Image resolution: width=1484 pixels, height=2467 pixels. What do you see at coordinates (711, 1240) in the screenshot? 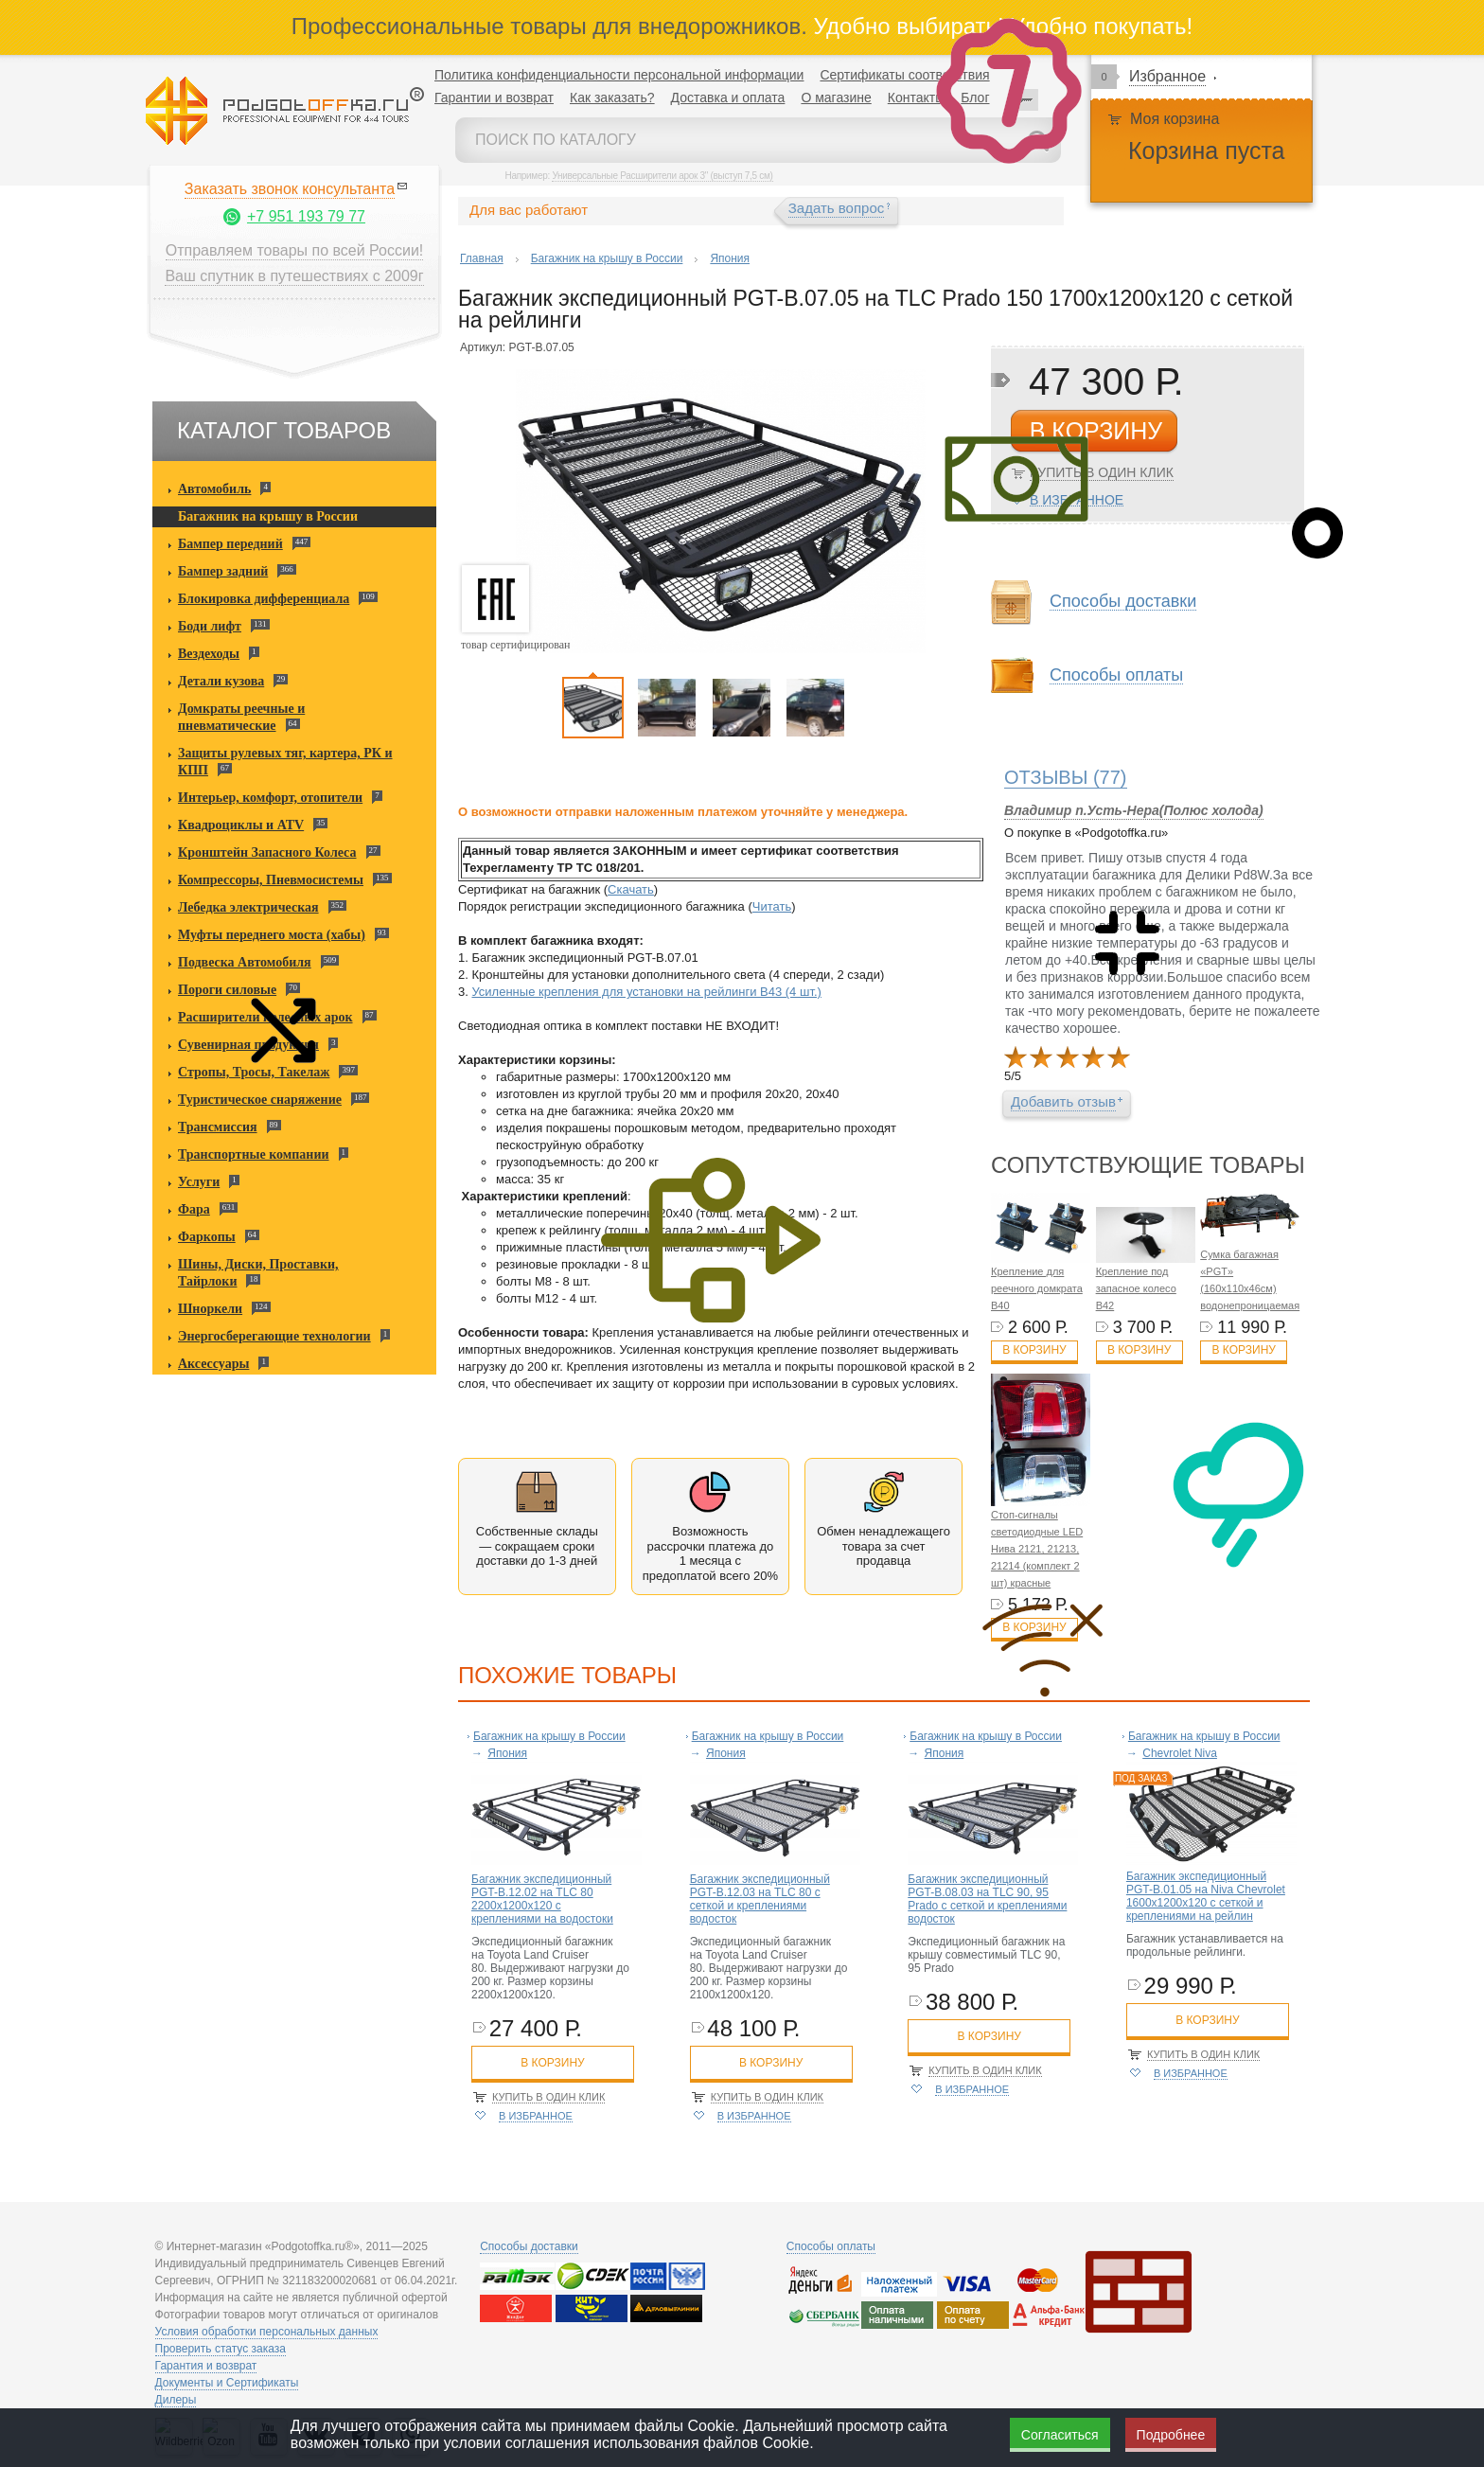
I see `connect a usb device` at bounding box center [711, 1240].